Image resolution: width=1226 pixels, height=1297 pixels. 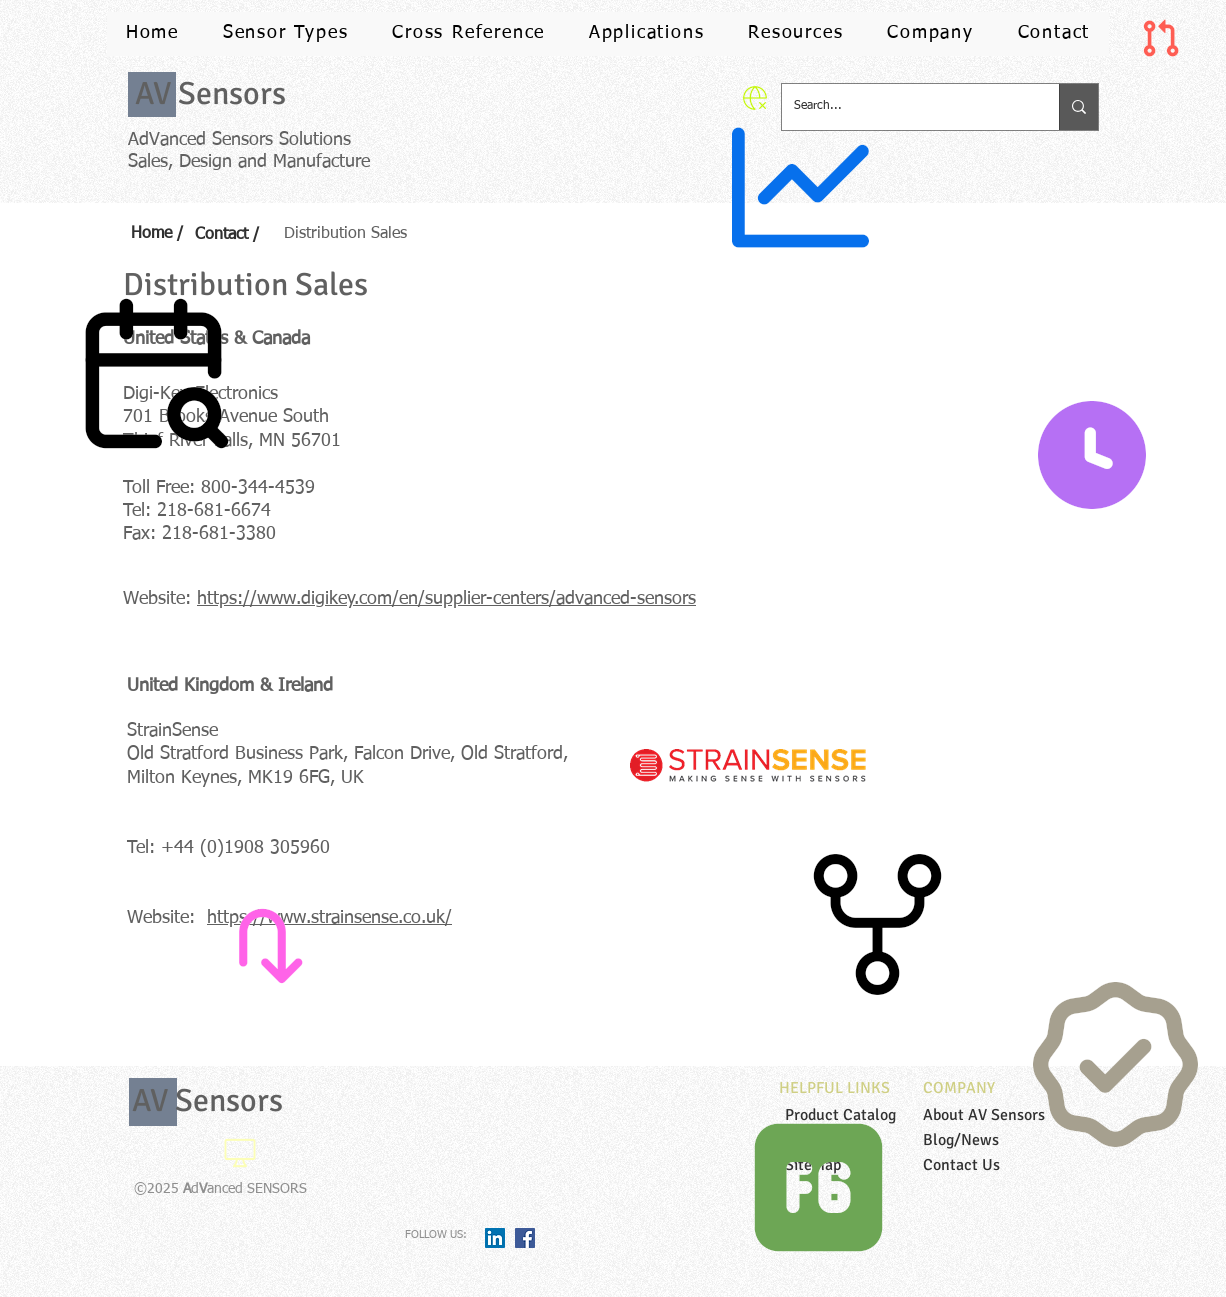 What do you see at coordinates (1115, 1064) in the screenshot?
I see `indicates a verified account or identity` at bounding box center [1115, 1064].